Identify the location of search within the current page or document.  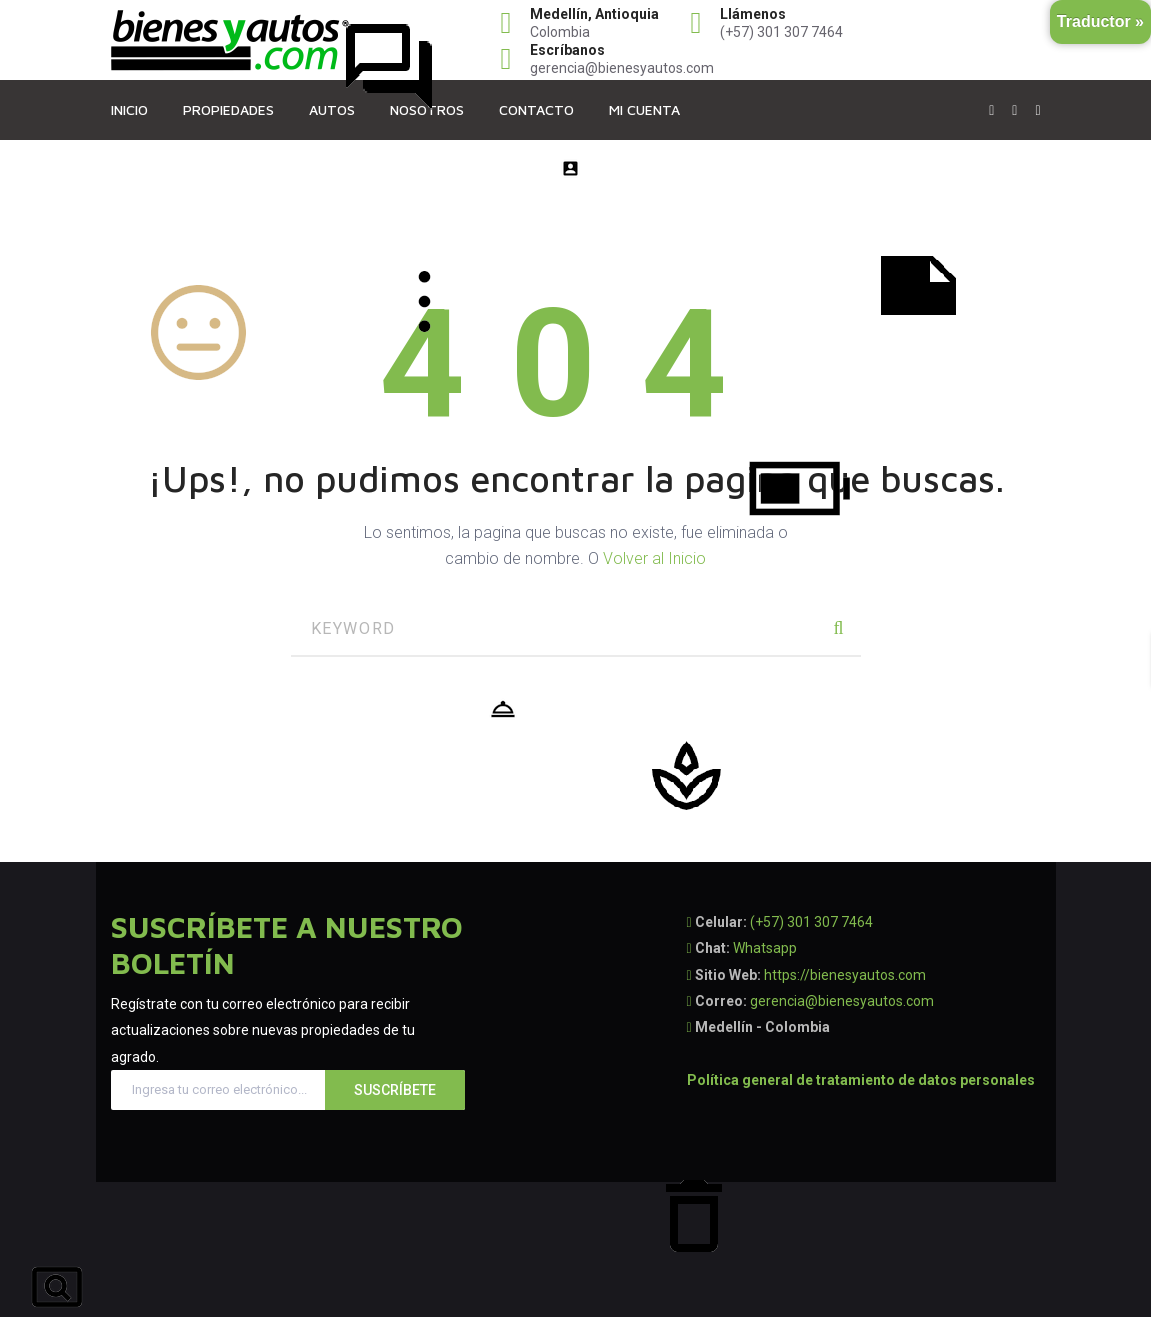
(57, 1287).